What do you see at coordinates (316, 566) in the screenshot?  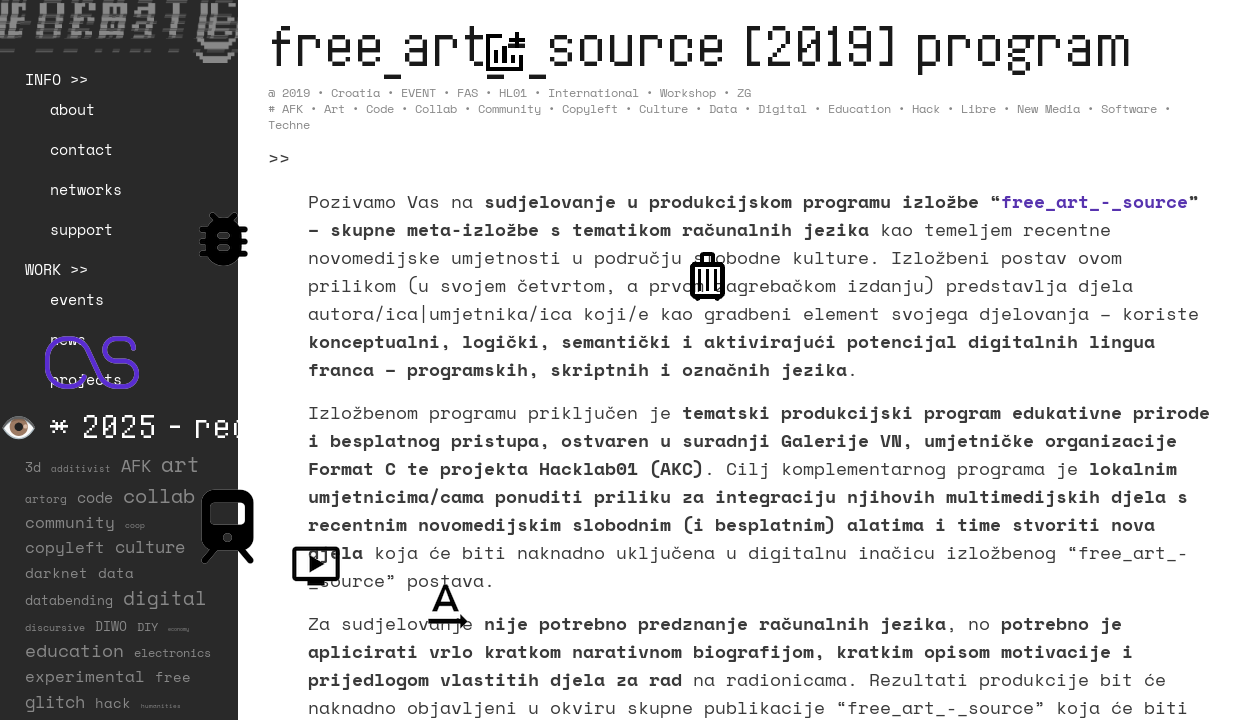 I see `access on-demand video content` at bounding box center [316, 566].